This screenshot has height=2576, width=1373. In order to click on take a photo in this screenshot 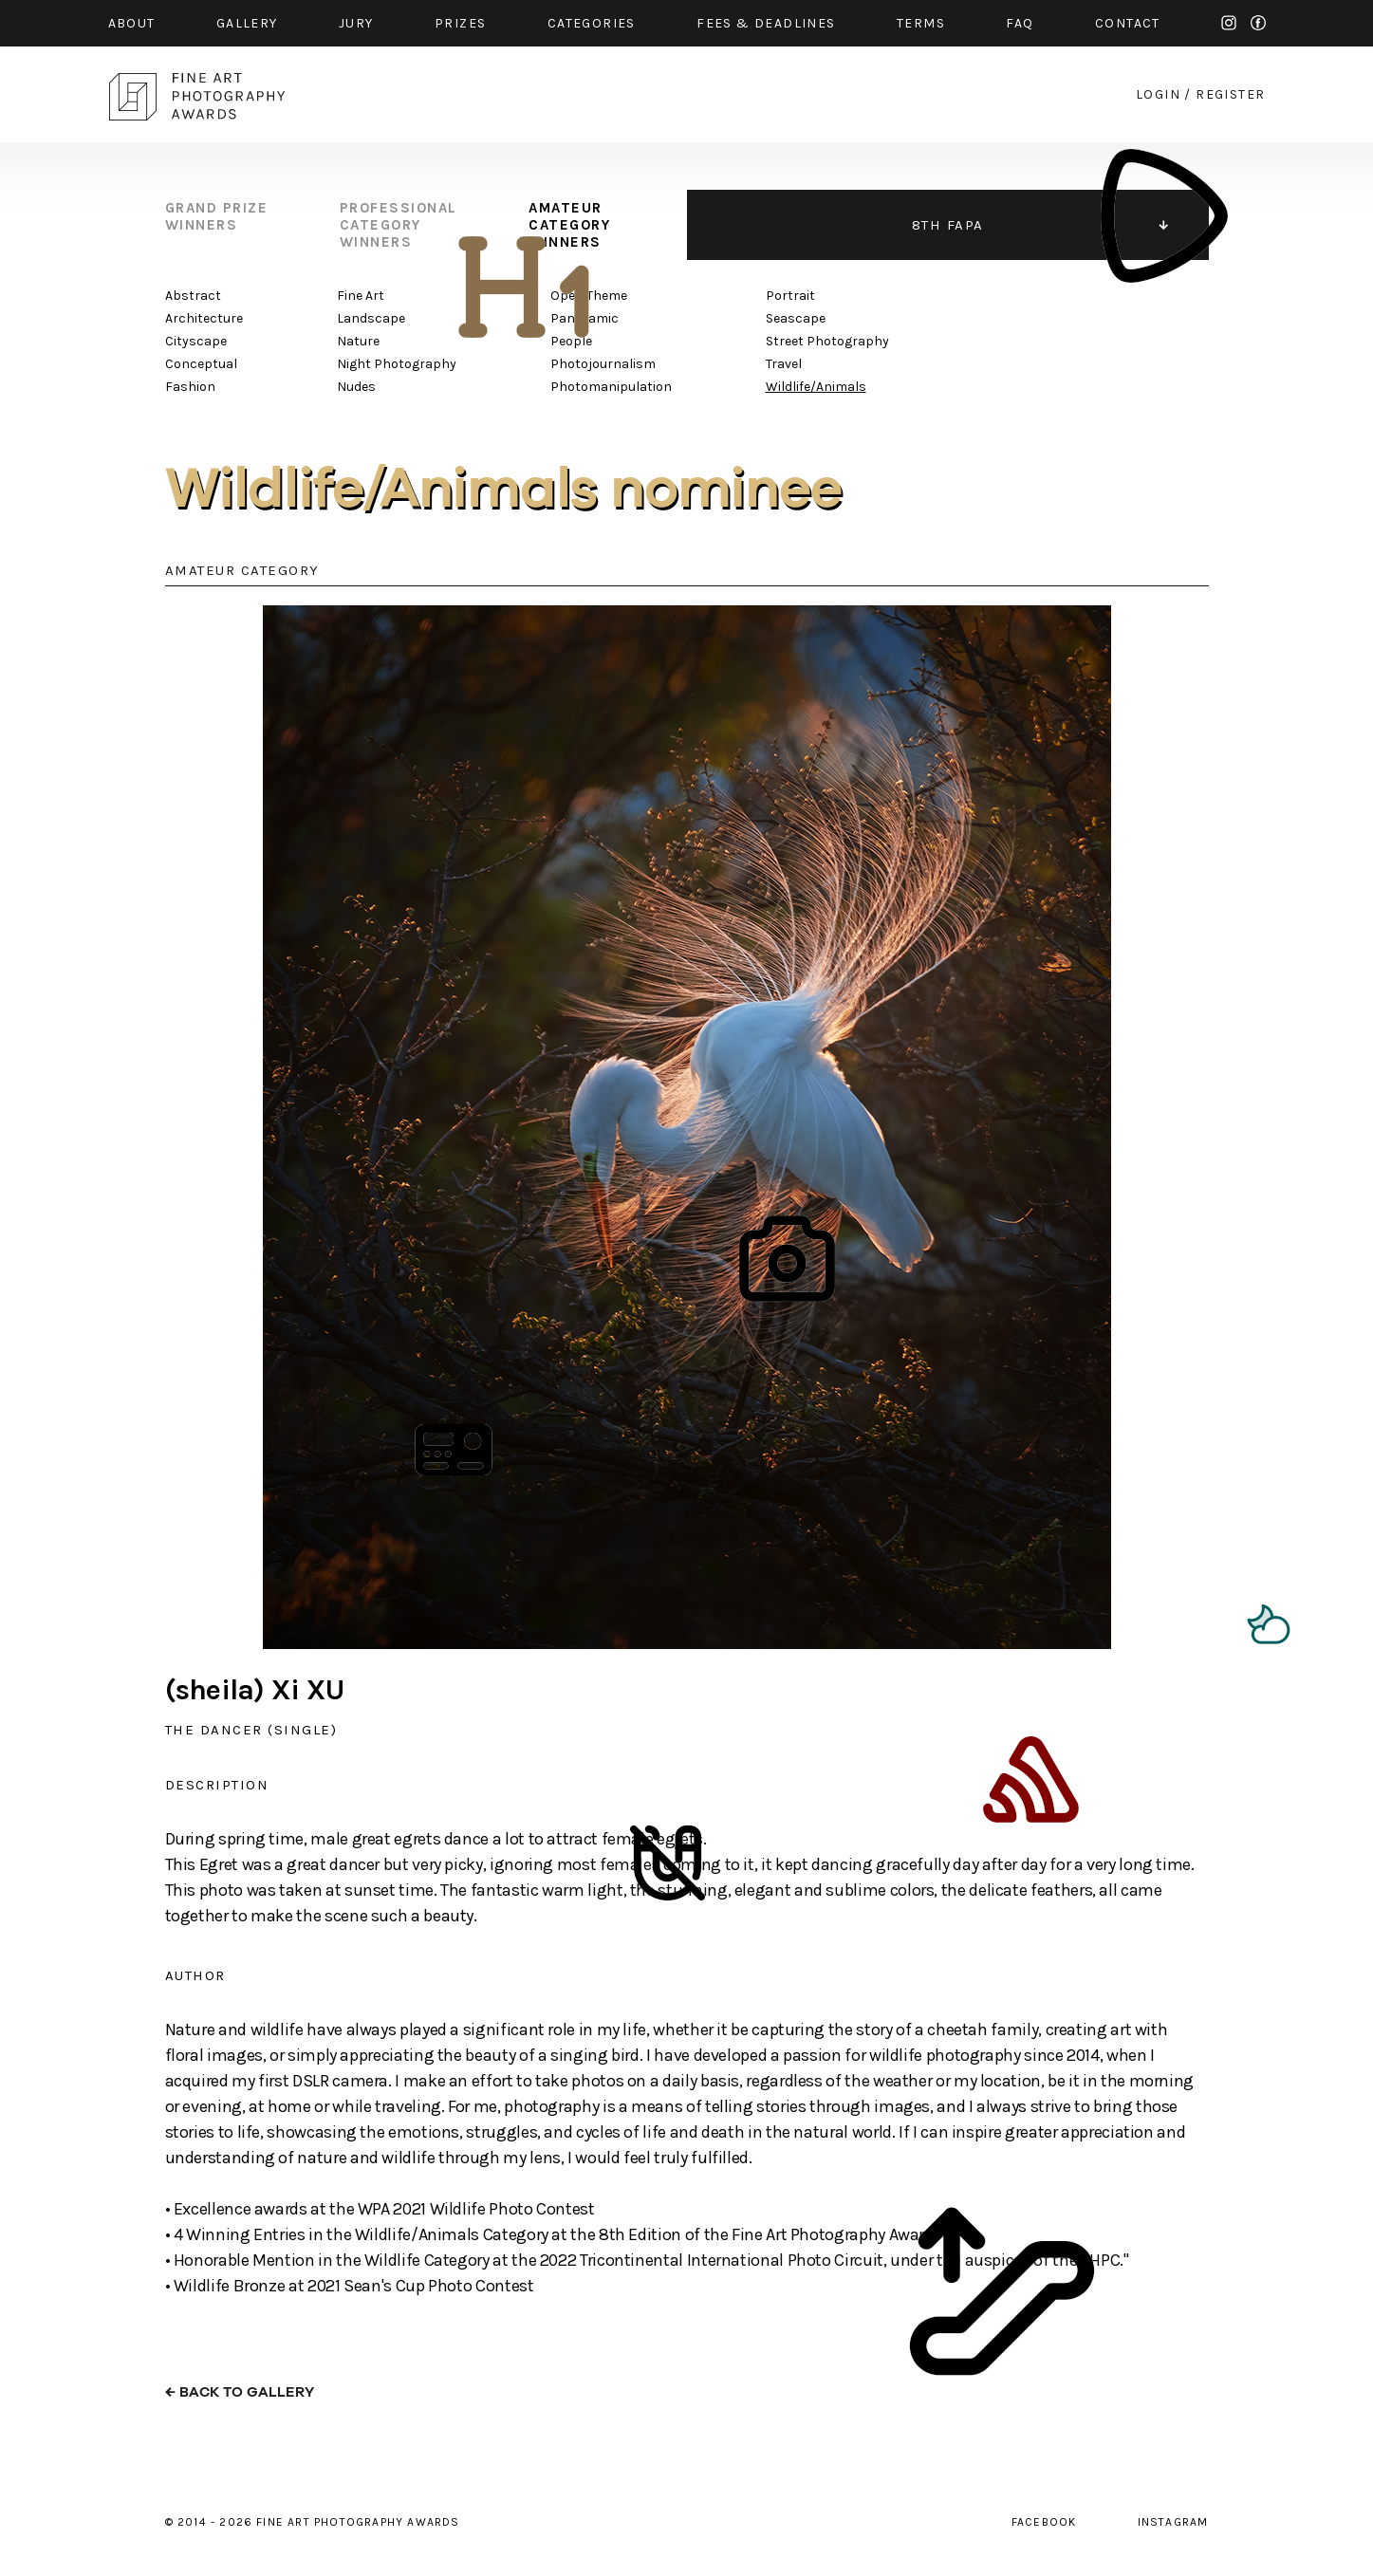, I will do `click(787, 1258)`.